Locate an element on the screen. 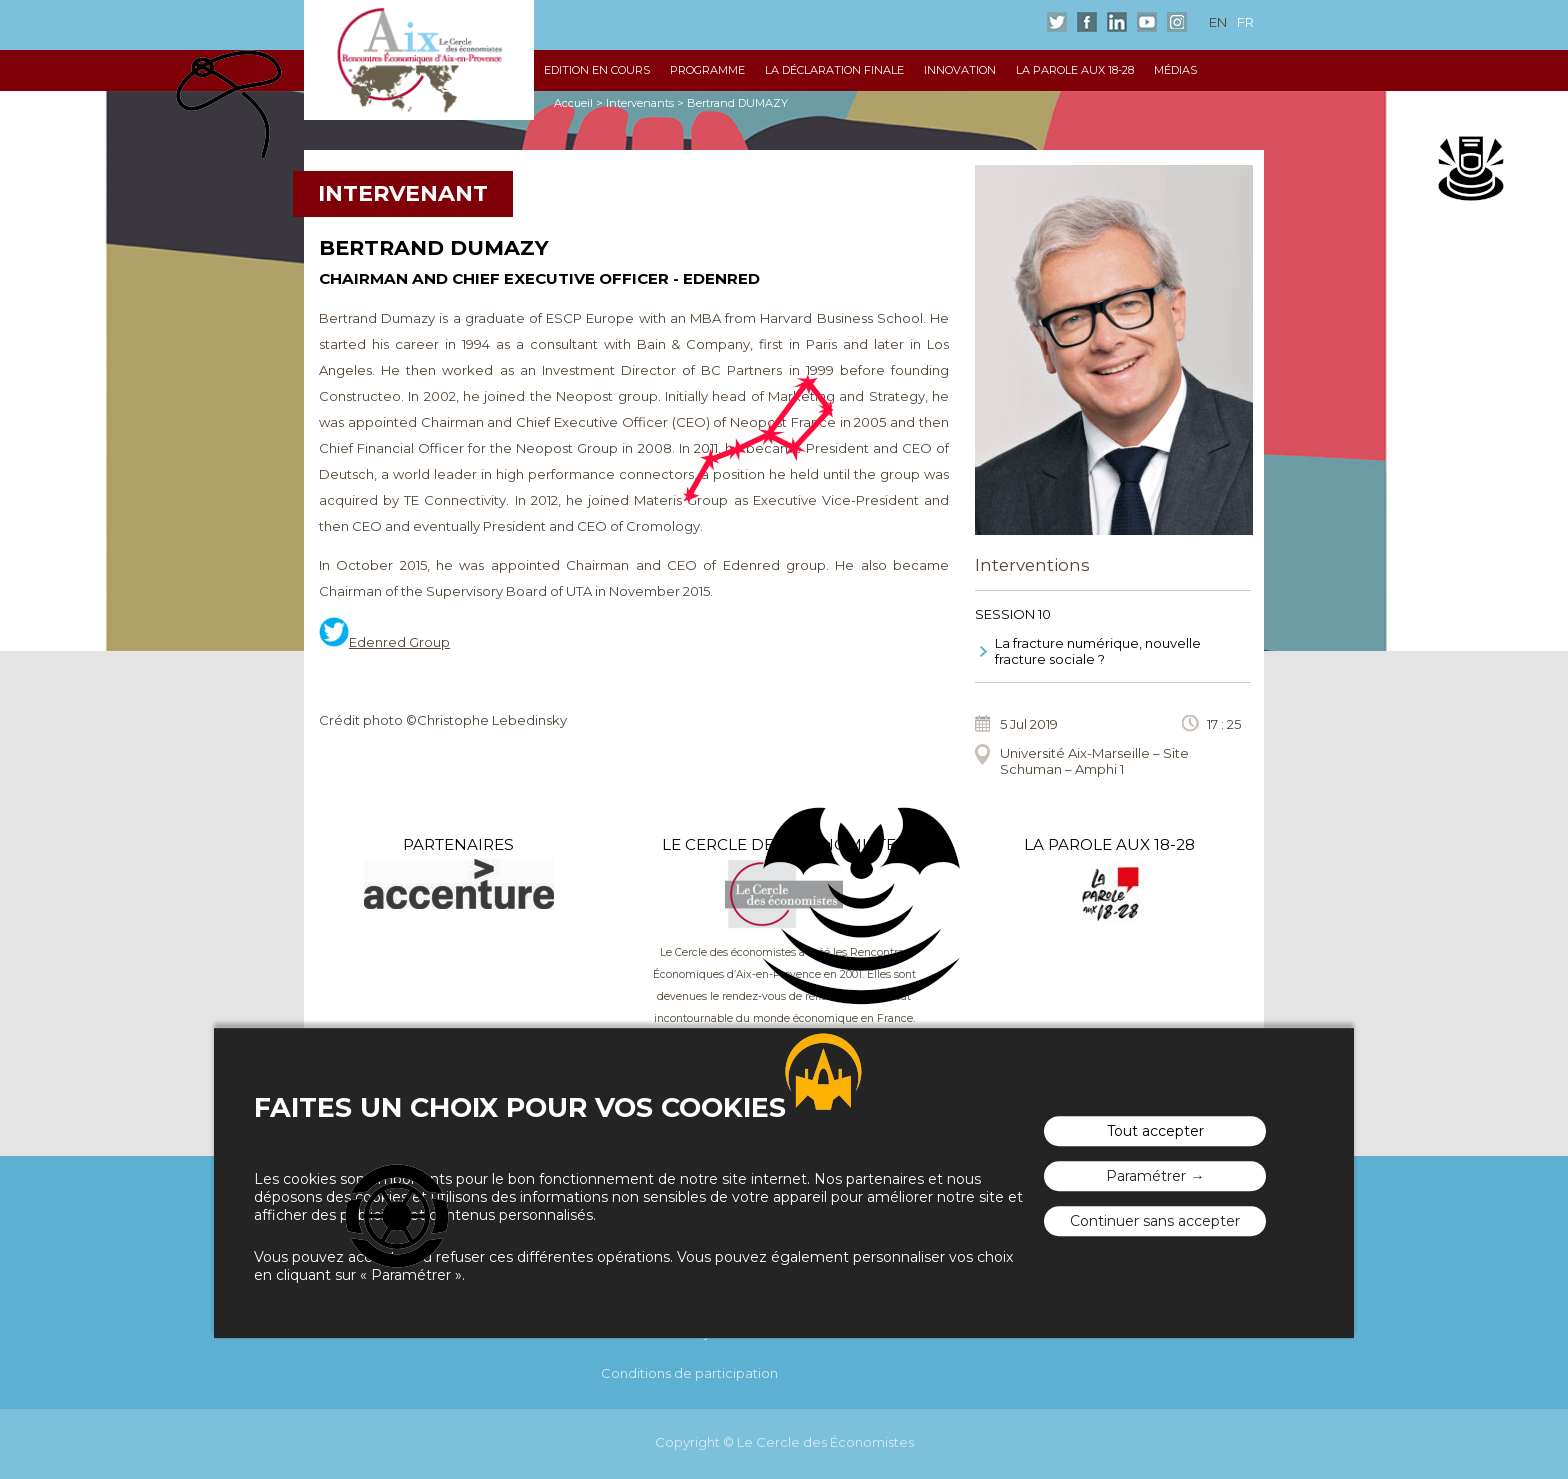  activate forward shield or barrier is located at coordinates (823, 1071).